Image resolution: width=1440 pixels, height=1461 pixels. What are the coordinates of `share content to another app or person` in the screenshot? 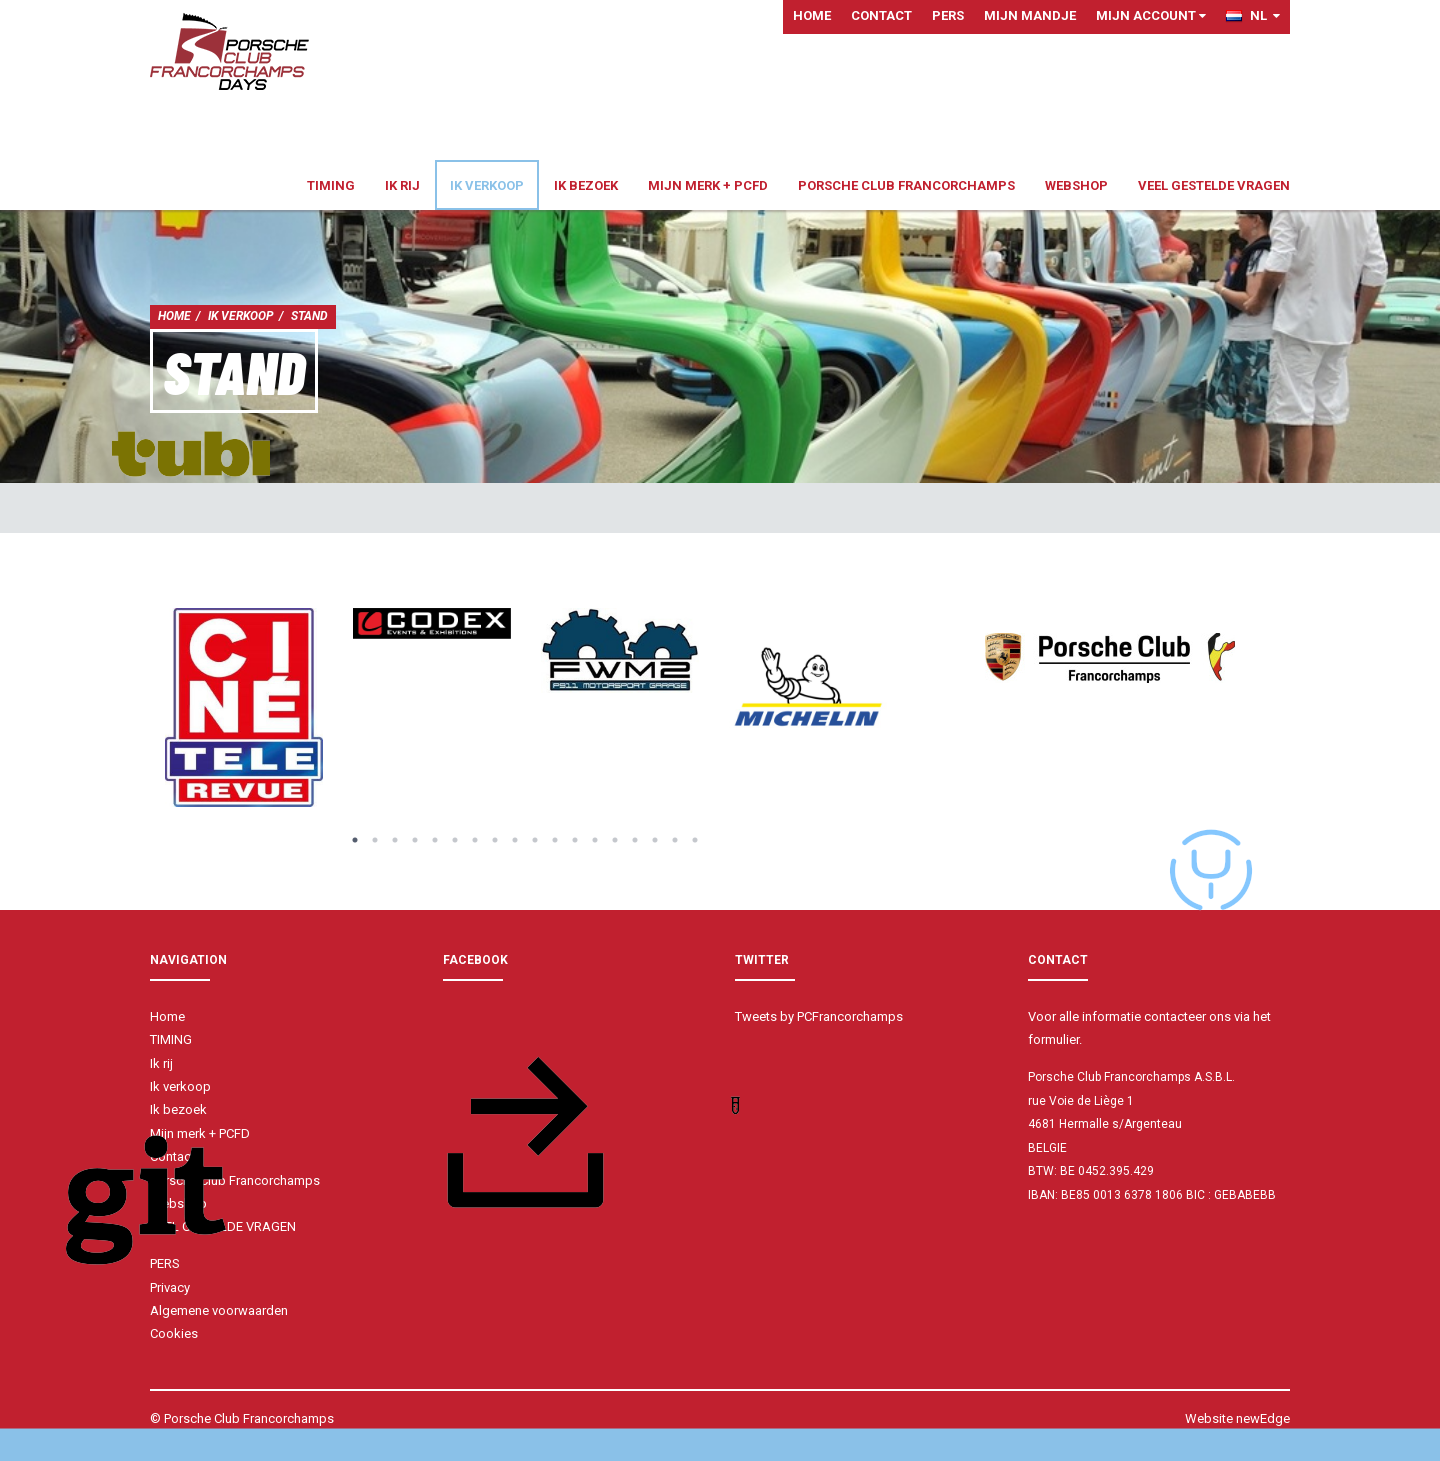 It's located at (525, 1137).